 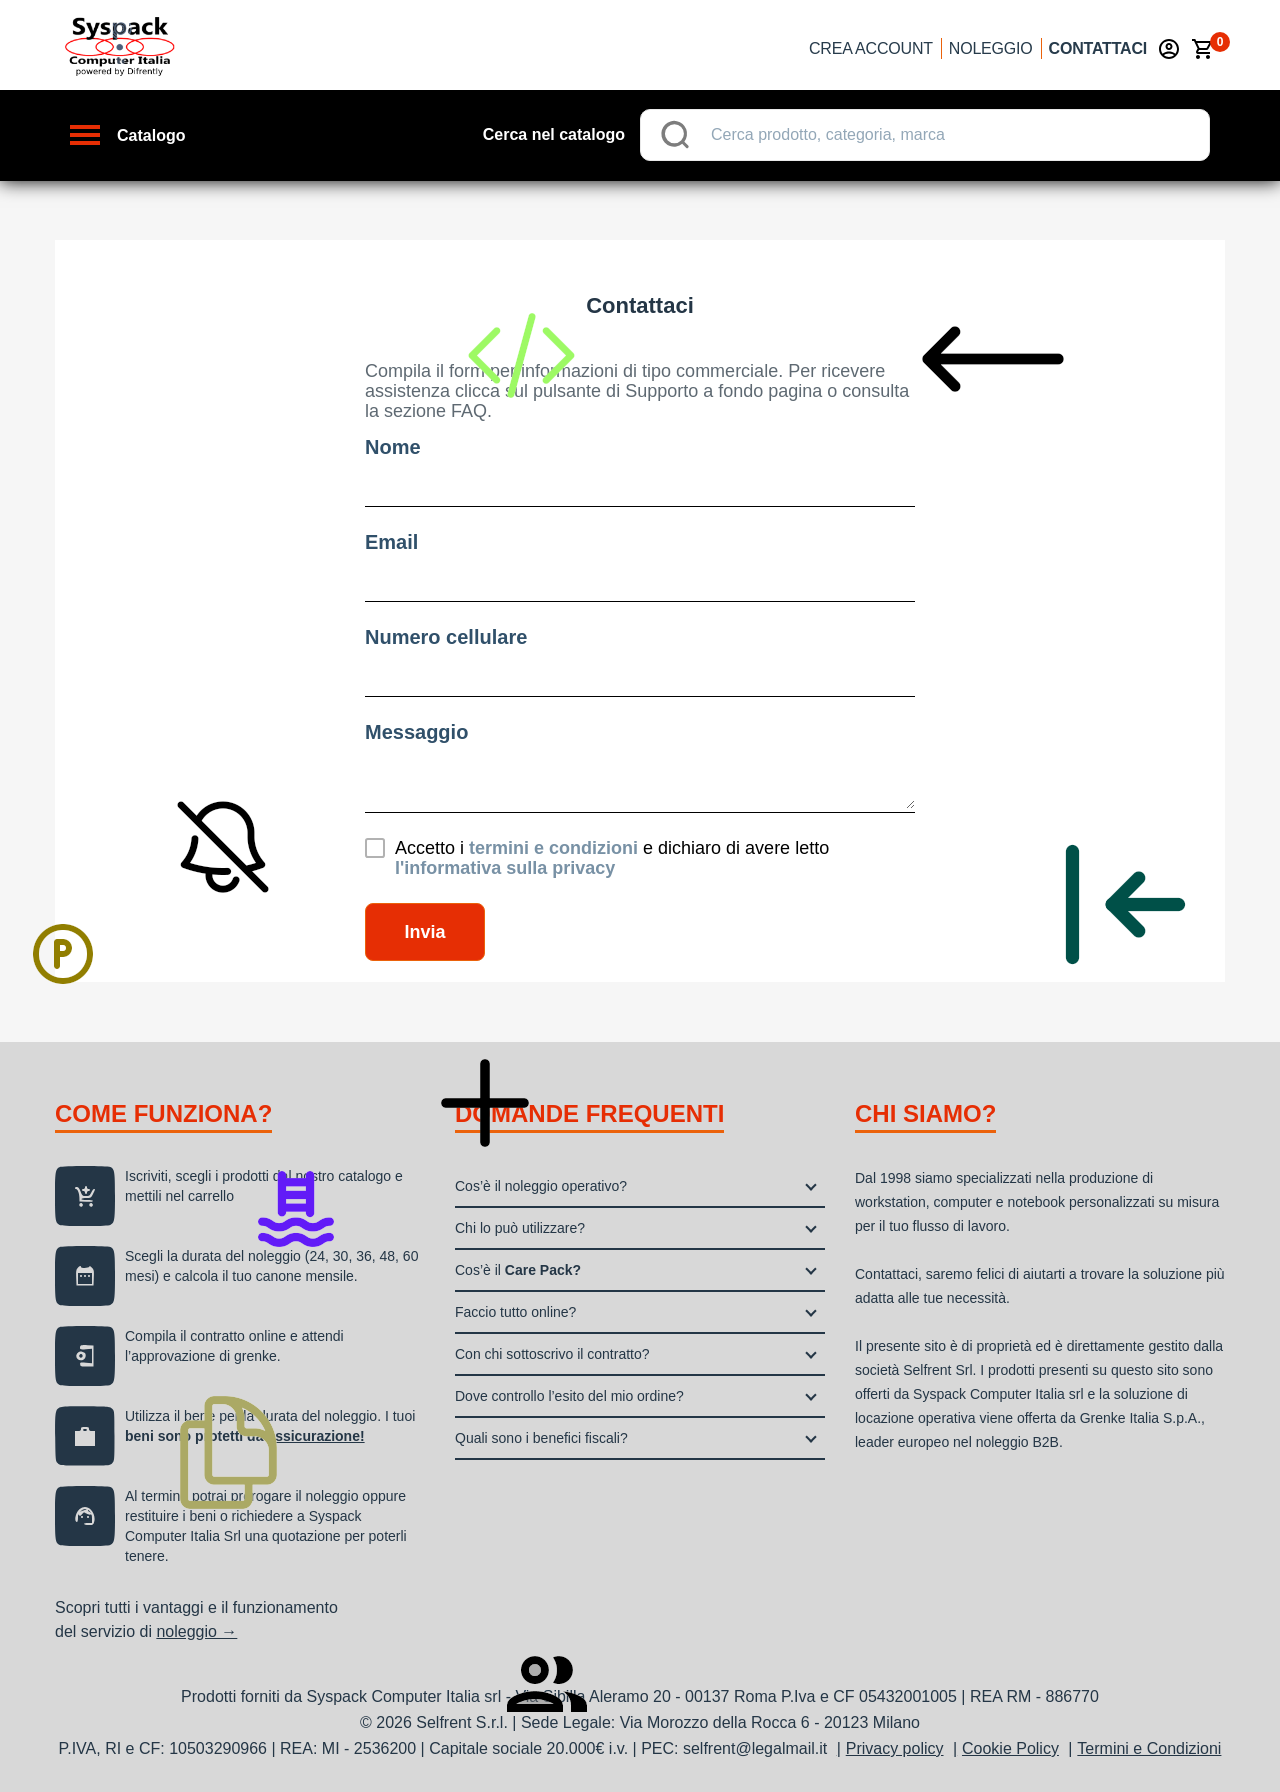 I want to click on view or edit source code, so click(x=521, y=355).